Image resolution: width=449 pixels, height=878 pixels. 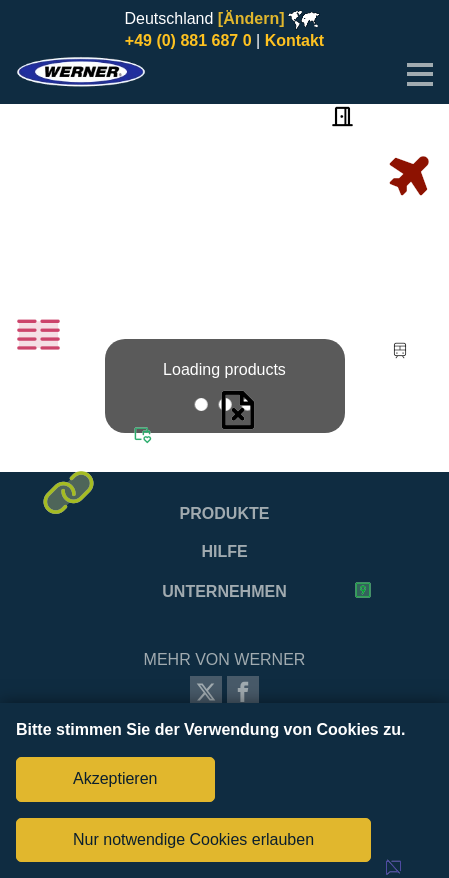 What do you see at coordinates (38, 335) in the screenshot?
I see `switch to multi-column text layout` at bounding box center [38, 335].